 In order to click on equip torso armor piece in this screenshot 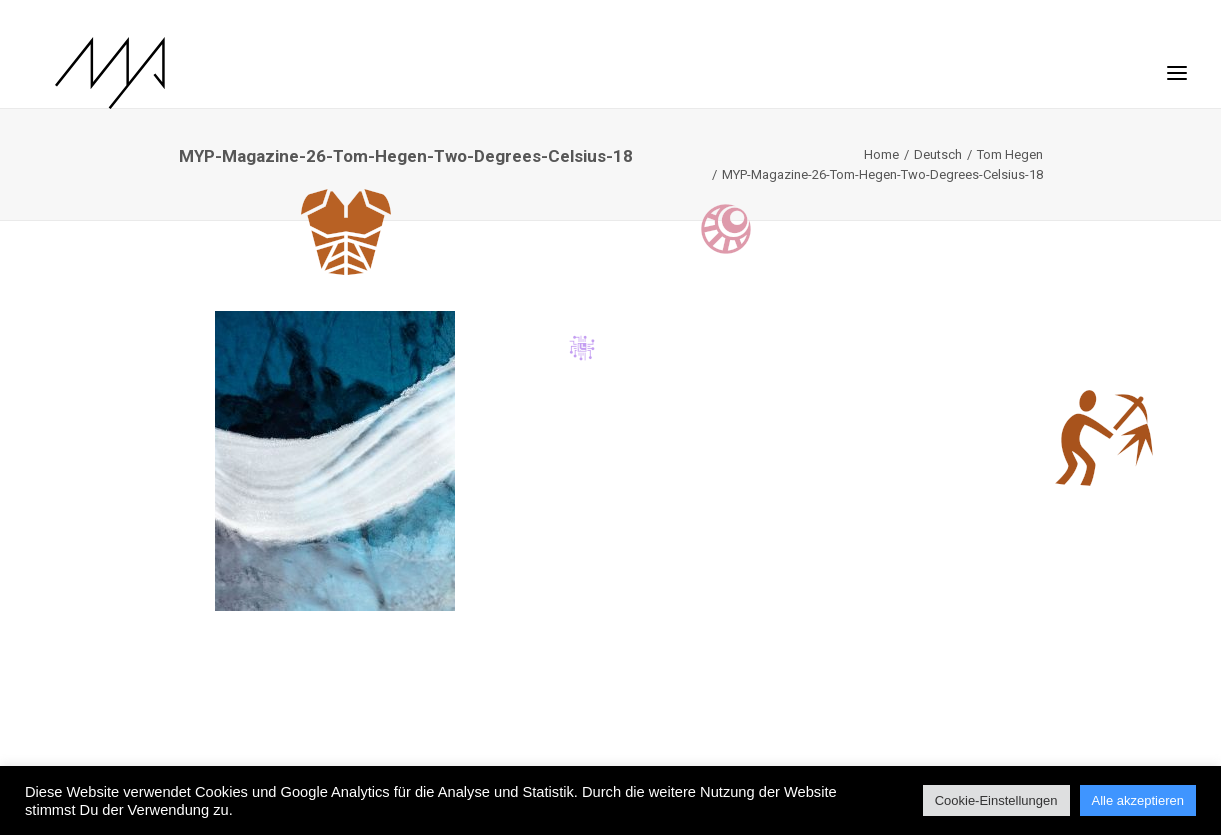, I will do `click(346, 232)`.